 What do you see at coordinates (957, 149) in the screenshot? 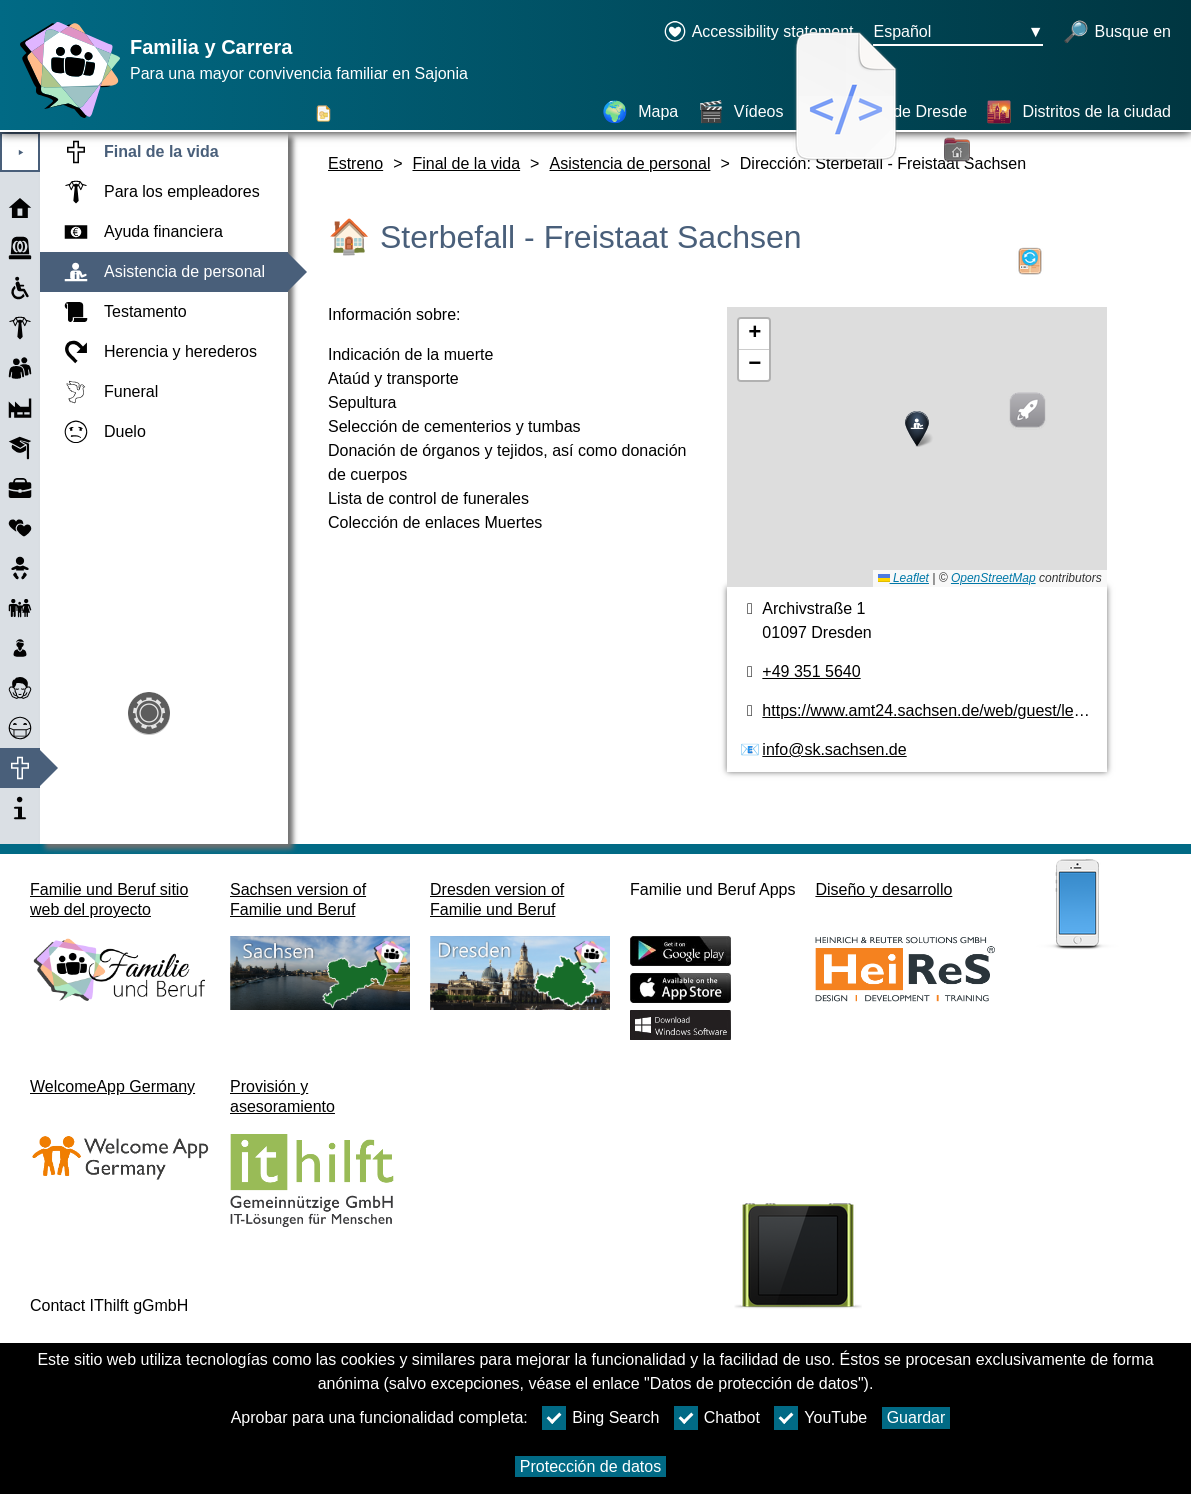
I see `access your home folder` at bounding box center [957, 149].